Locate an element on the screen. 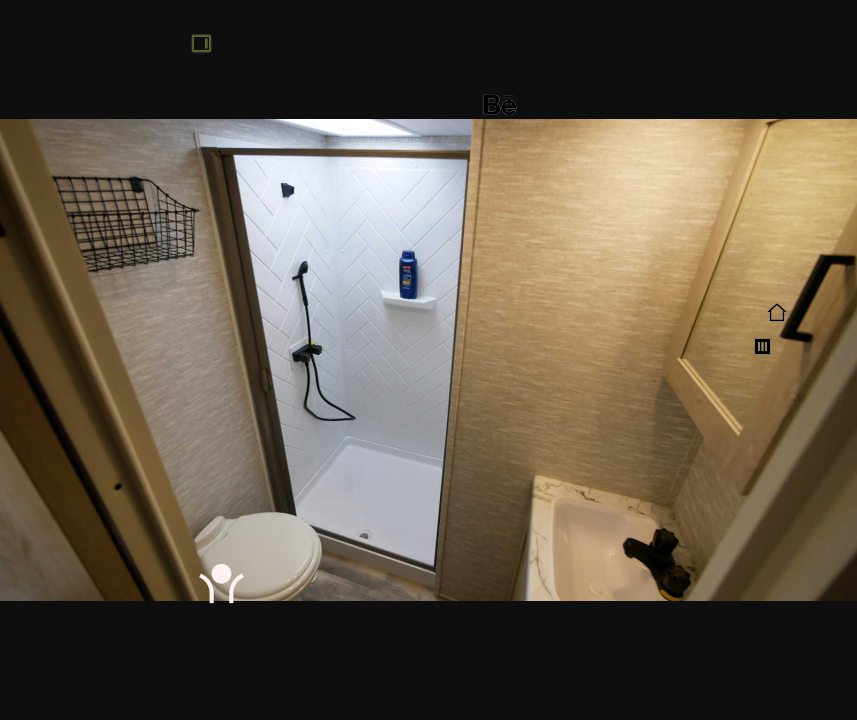 This screenshot has height=720, width=857. navigate to home screen is located at coordinates (777, 313).